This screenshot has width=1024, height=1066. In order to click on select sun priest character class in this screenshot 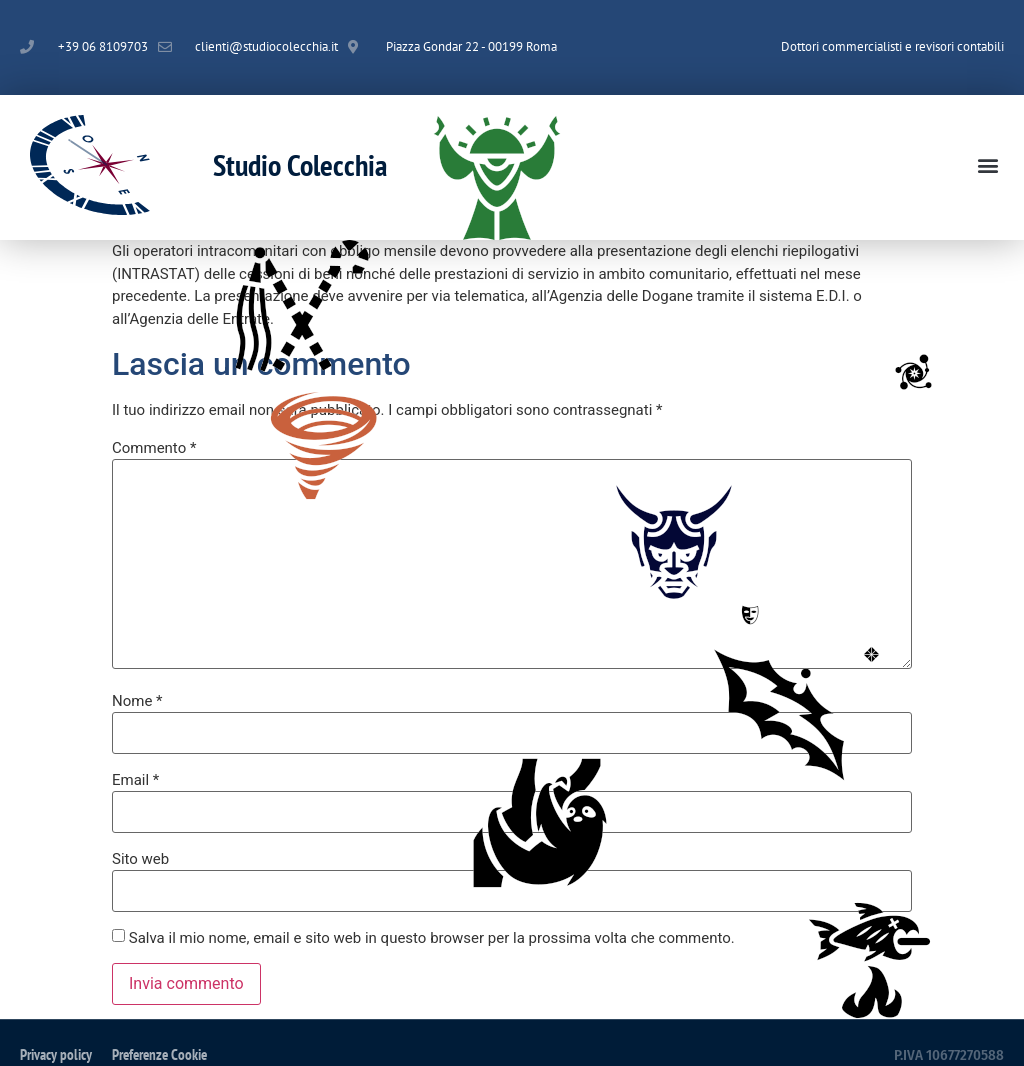, I will do `click(497, 178)`.